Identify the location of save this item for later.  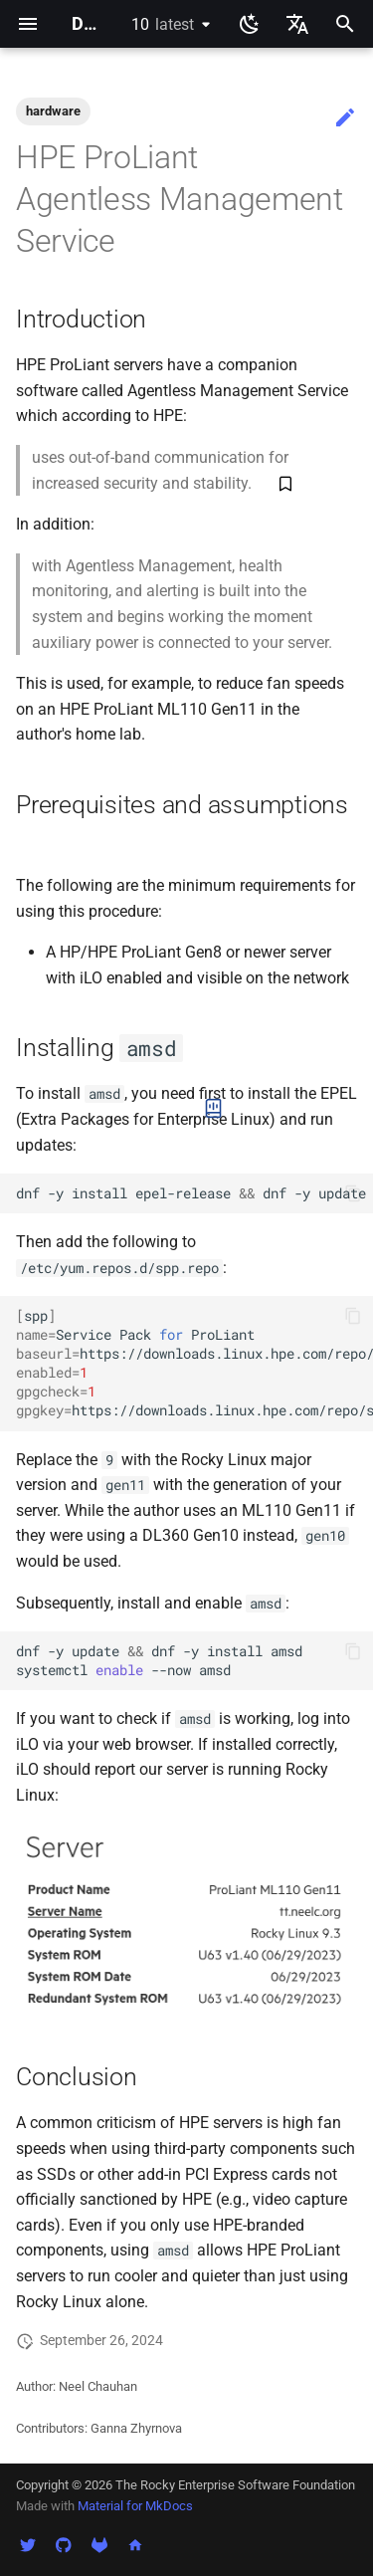
(285, 484).